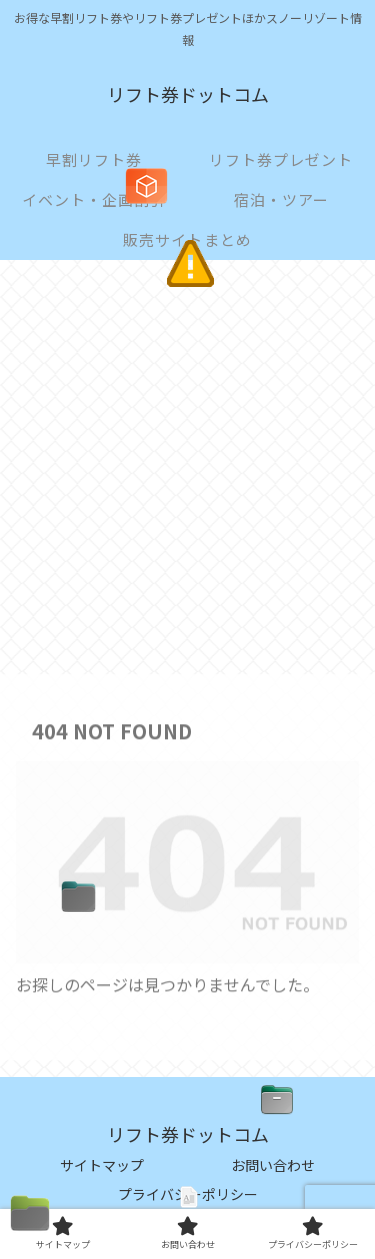  What do you see at coordinates (189, 1197) in the screenshot?
I see `a rich text or formatted document file` at bounding box center [189, 1197].